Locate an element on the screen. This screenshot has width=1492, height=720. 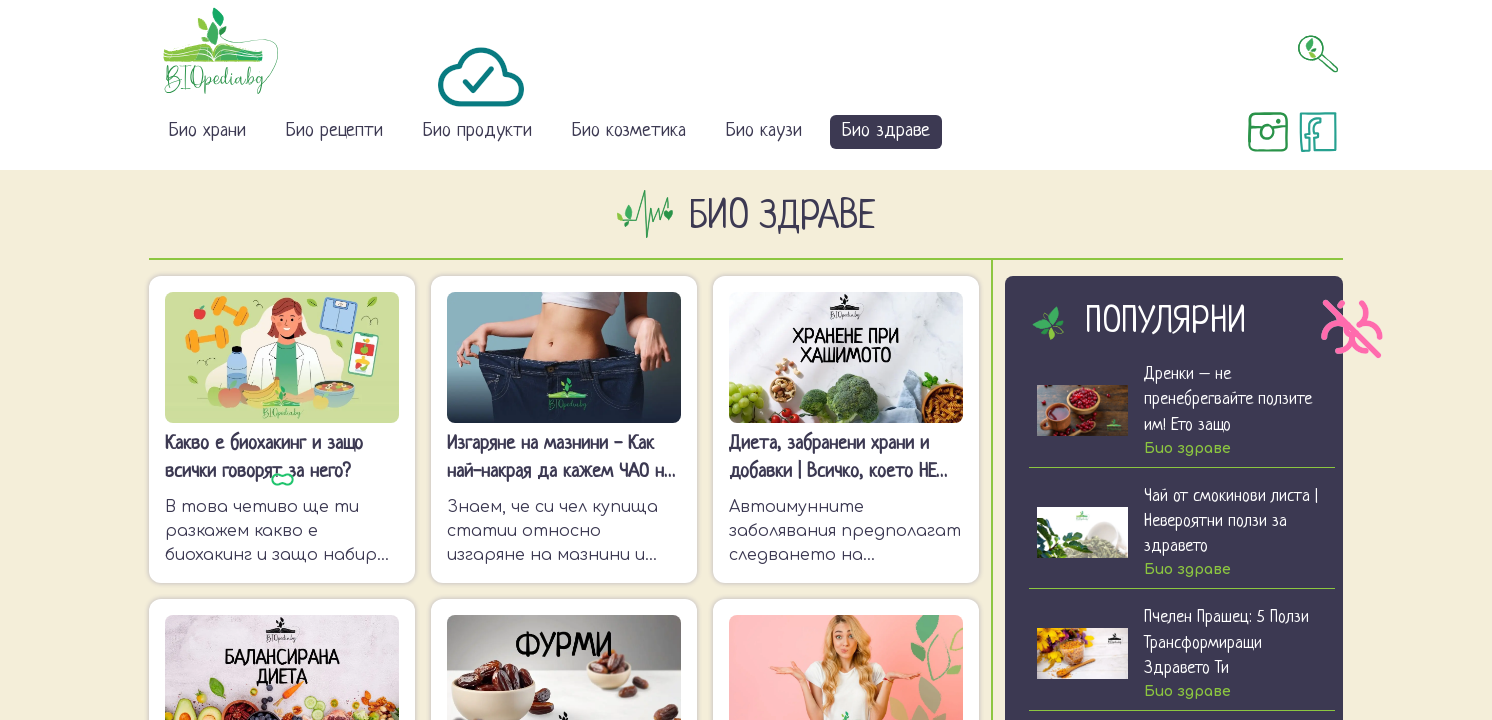
file successfully uploaded to cloud is located at coordinates (481, 77).